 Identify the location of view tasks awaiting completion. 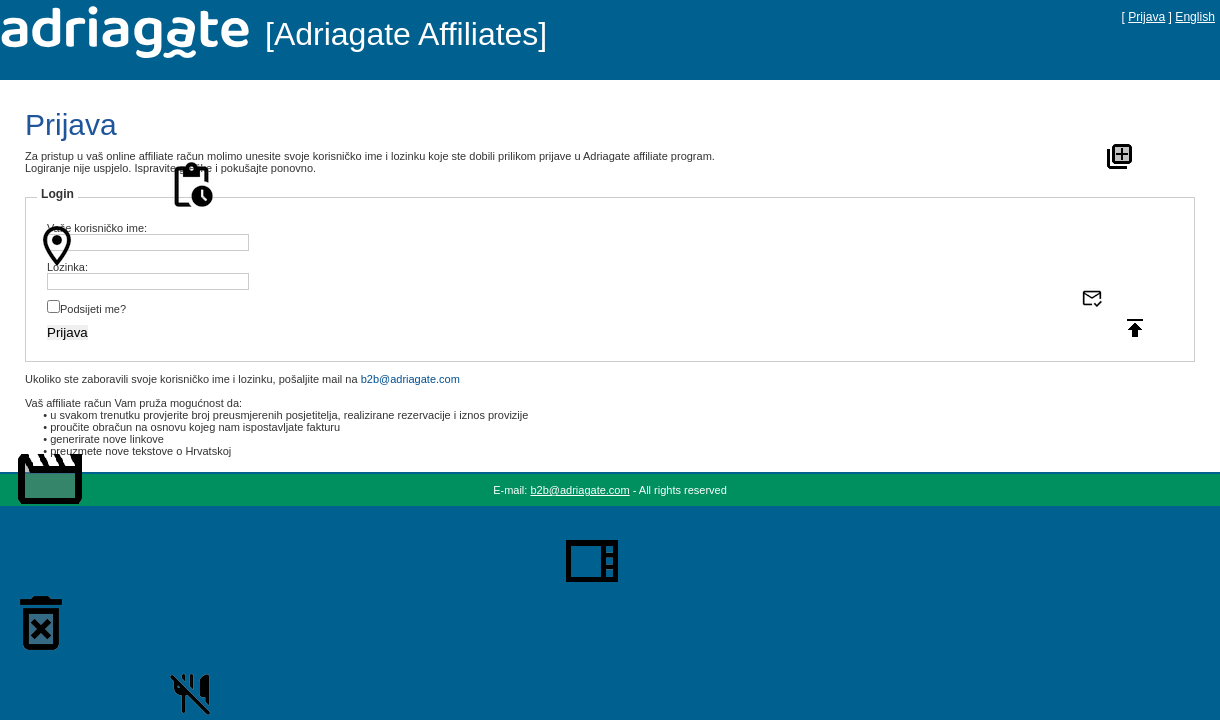
(191, 185).